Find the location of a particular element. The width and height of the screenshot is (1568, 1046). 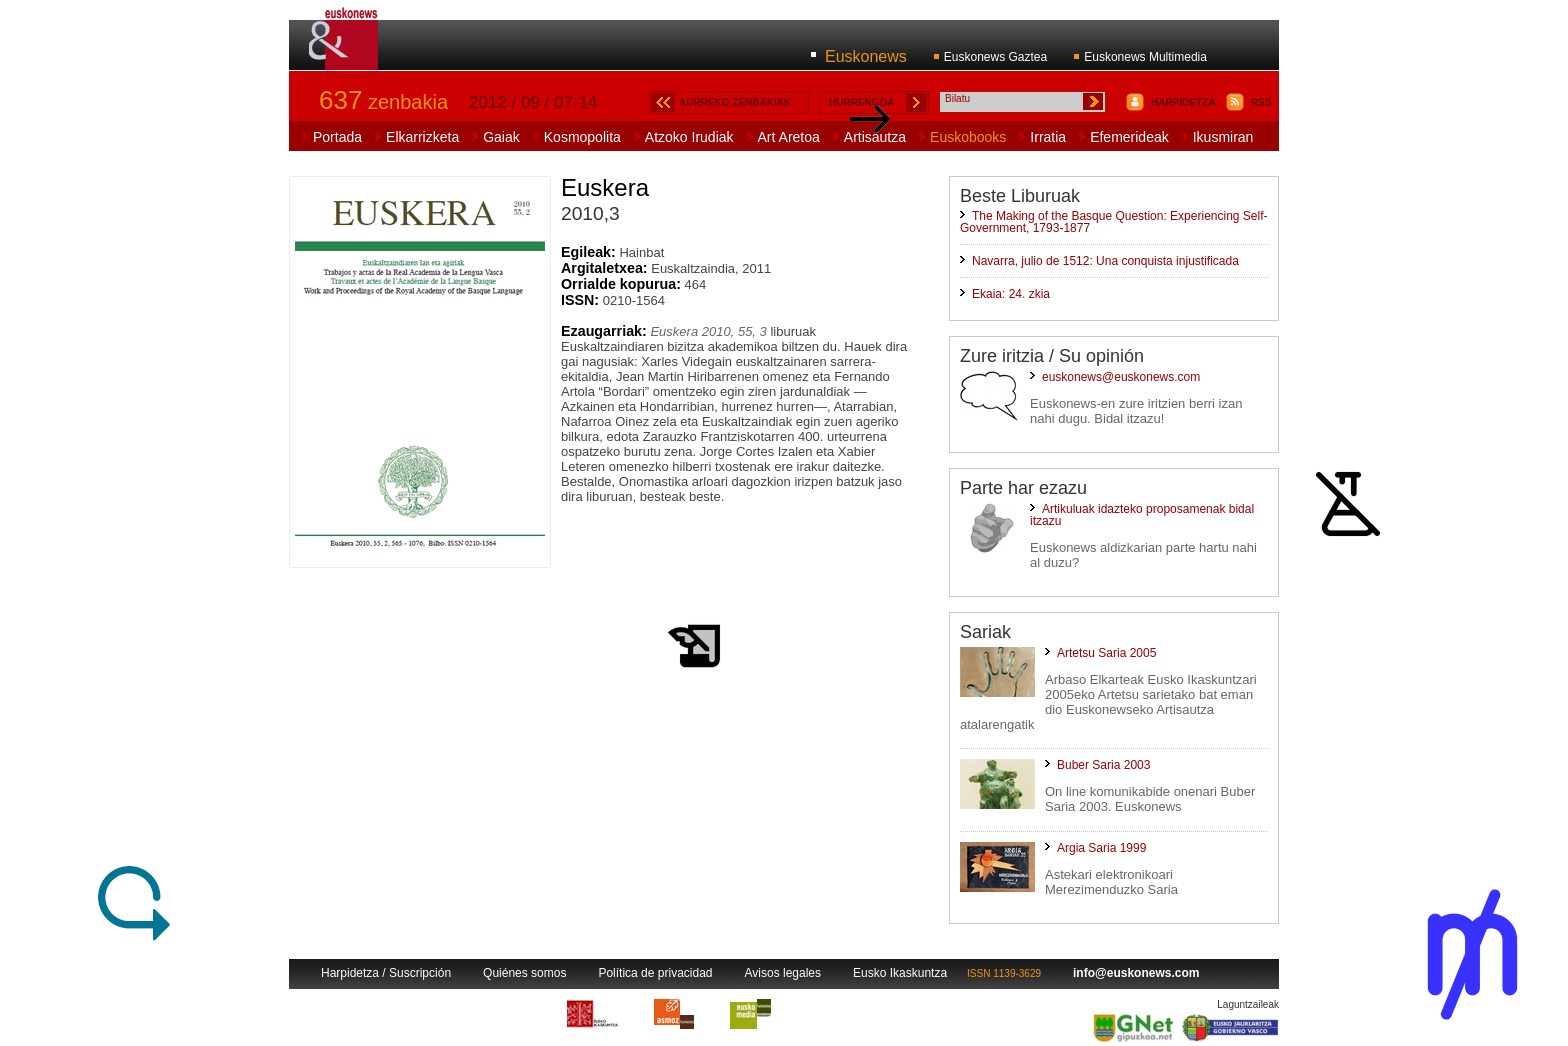

view document history or revisions is located at coordinates (696, 646).